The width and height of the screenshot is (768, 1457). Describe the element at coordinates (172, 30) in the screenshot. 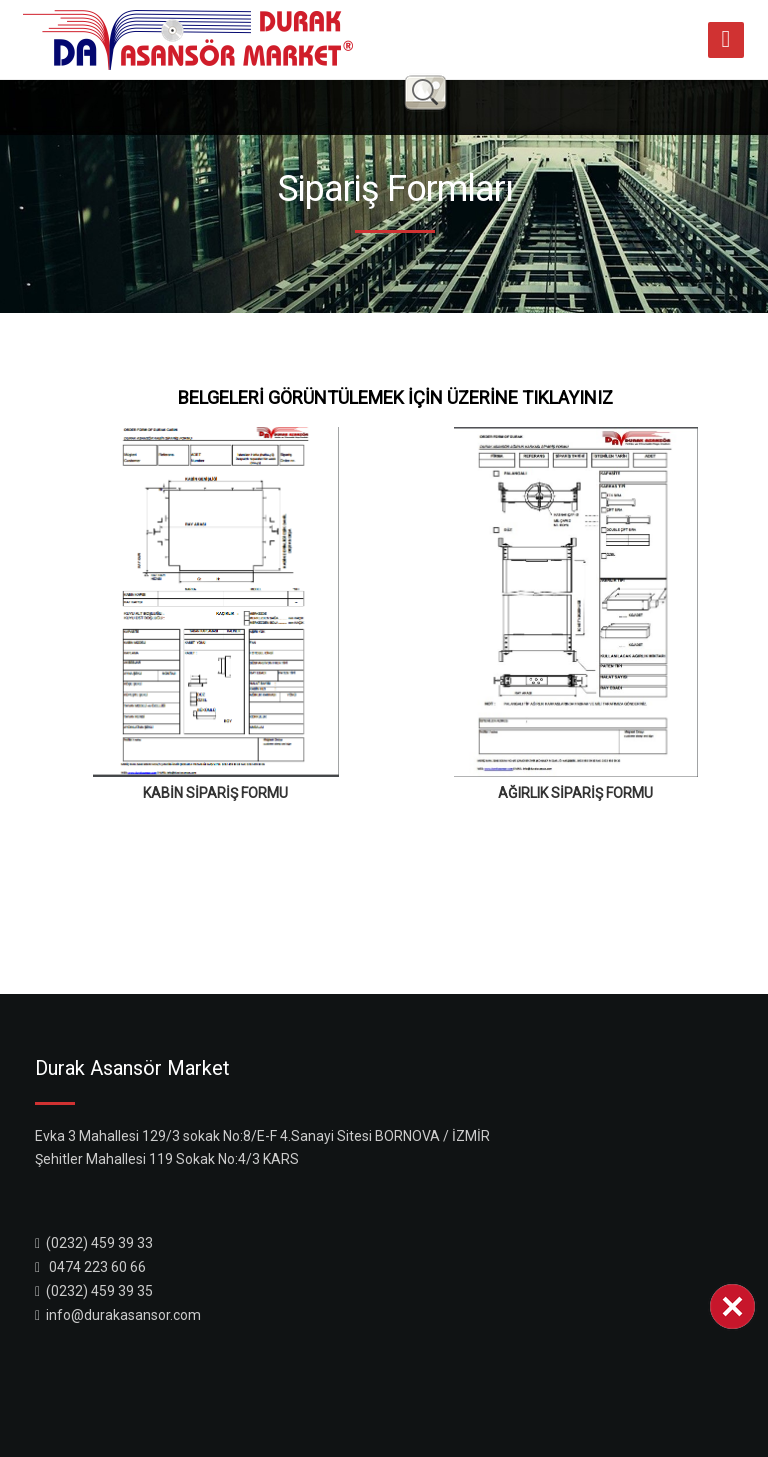

I see `indicates a rewritable CD drive or disc` at that location.